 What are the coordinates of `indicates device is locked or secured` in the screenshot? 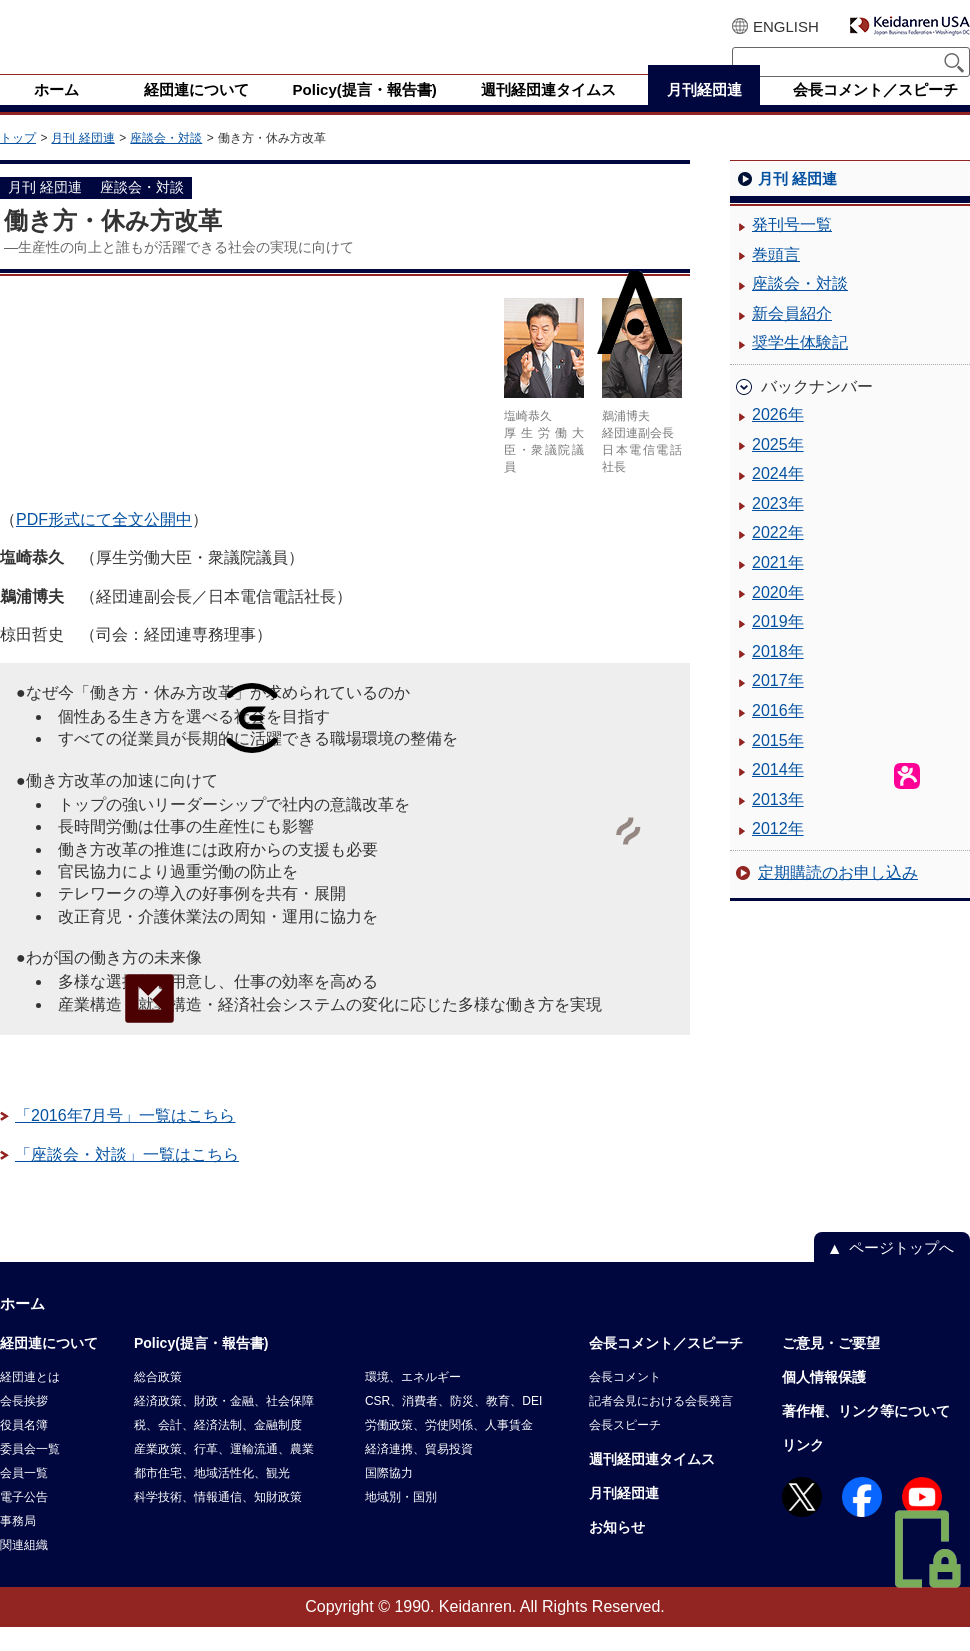 It's located at (922, 1549).